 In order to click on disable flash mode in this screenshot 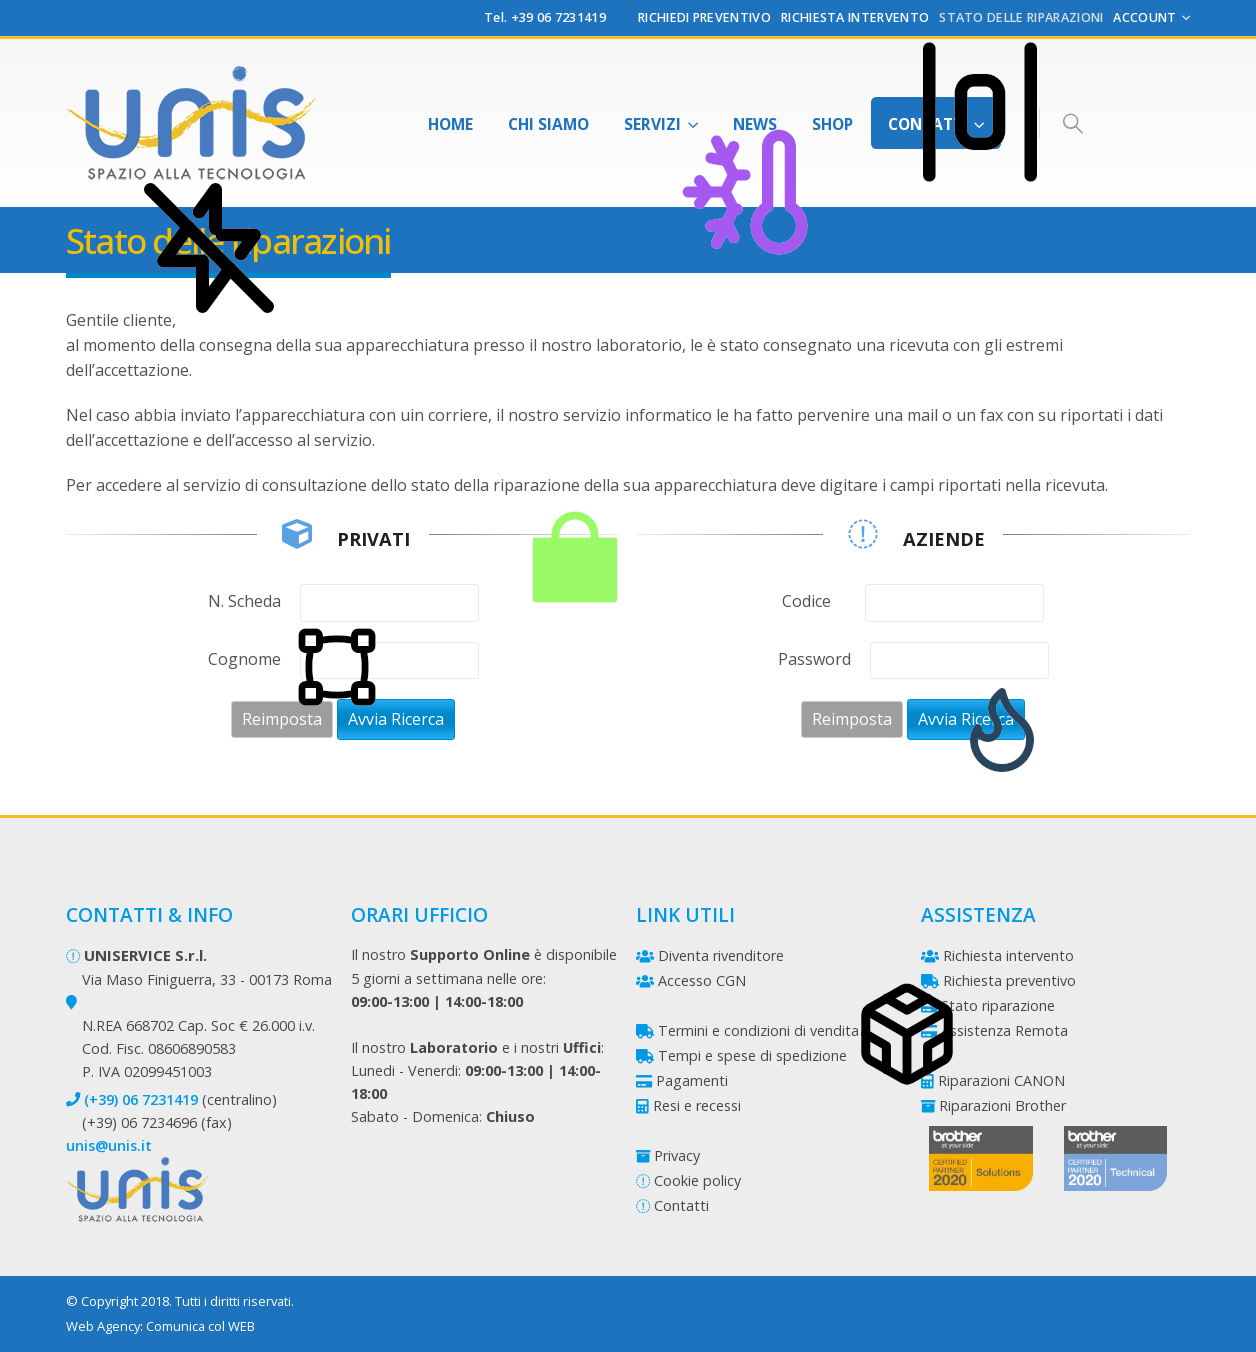, I will do `click(209, 248)`.